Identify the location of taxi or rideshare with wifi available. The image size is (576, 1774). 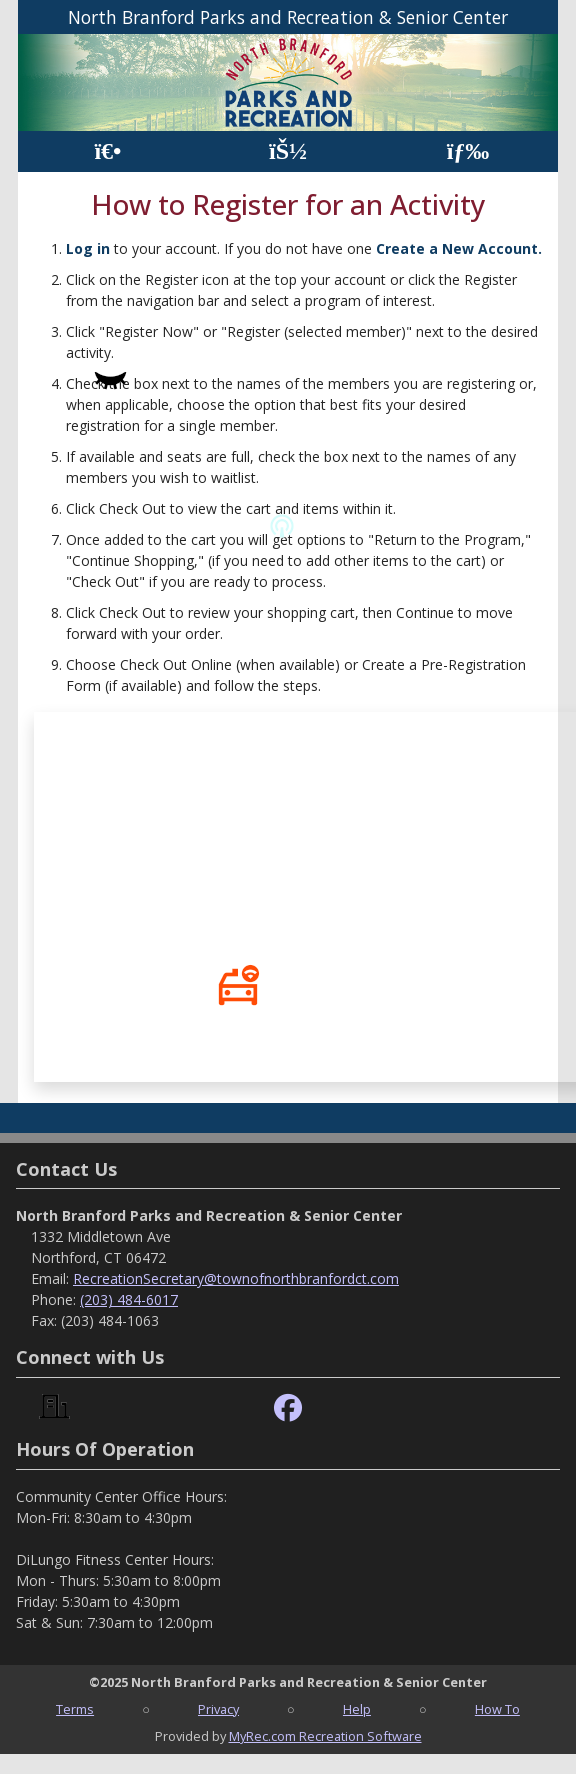
(238, 986).